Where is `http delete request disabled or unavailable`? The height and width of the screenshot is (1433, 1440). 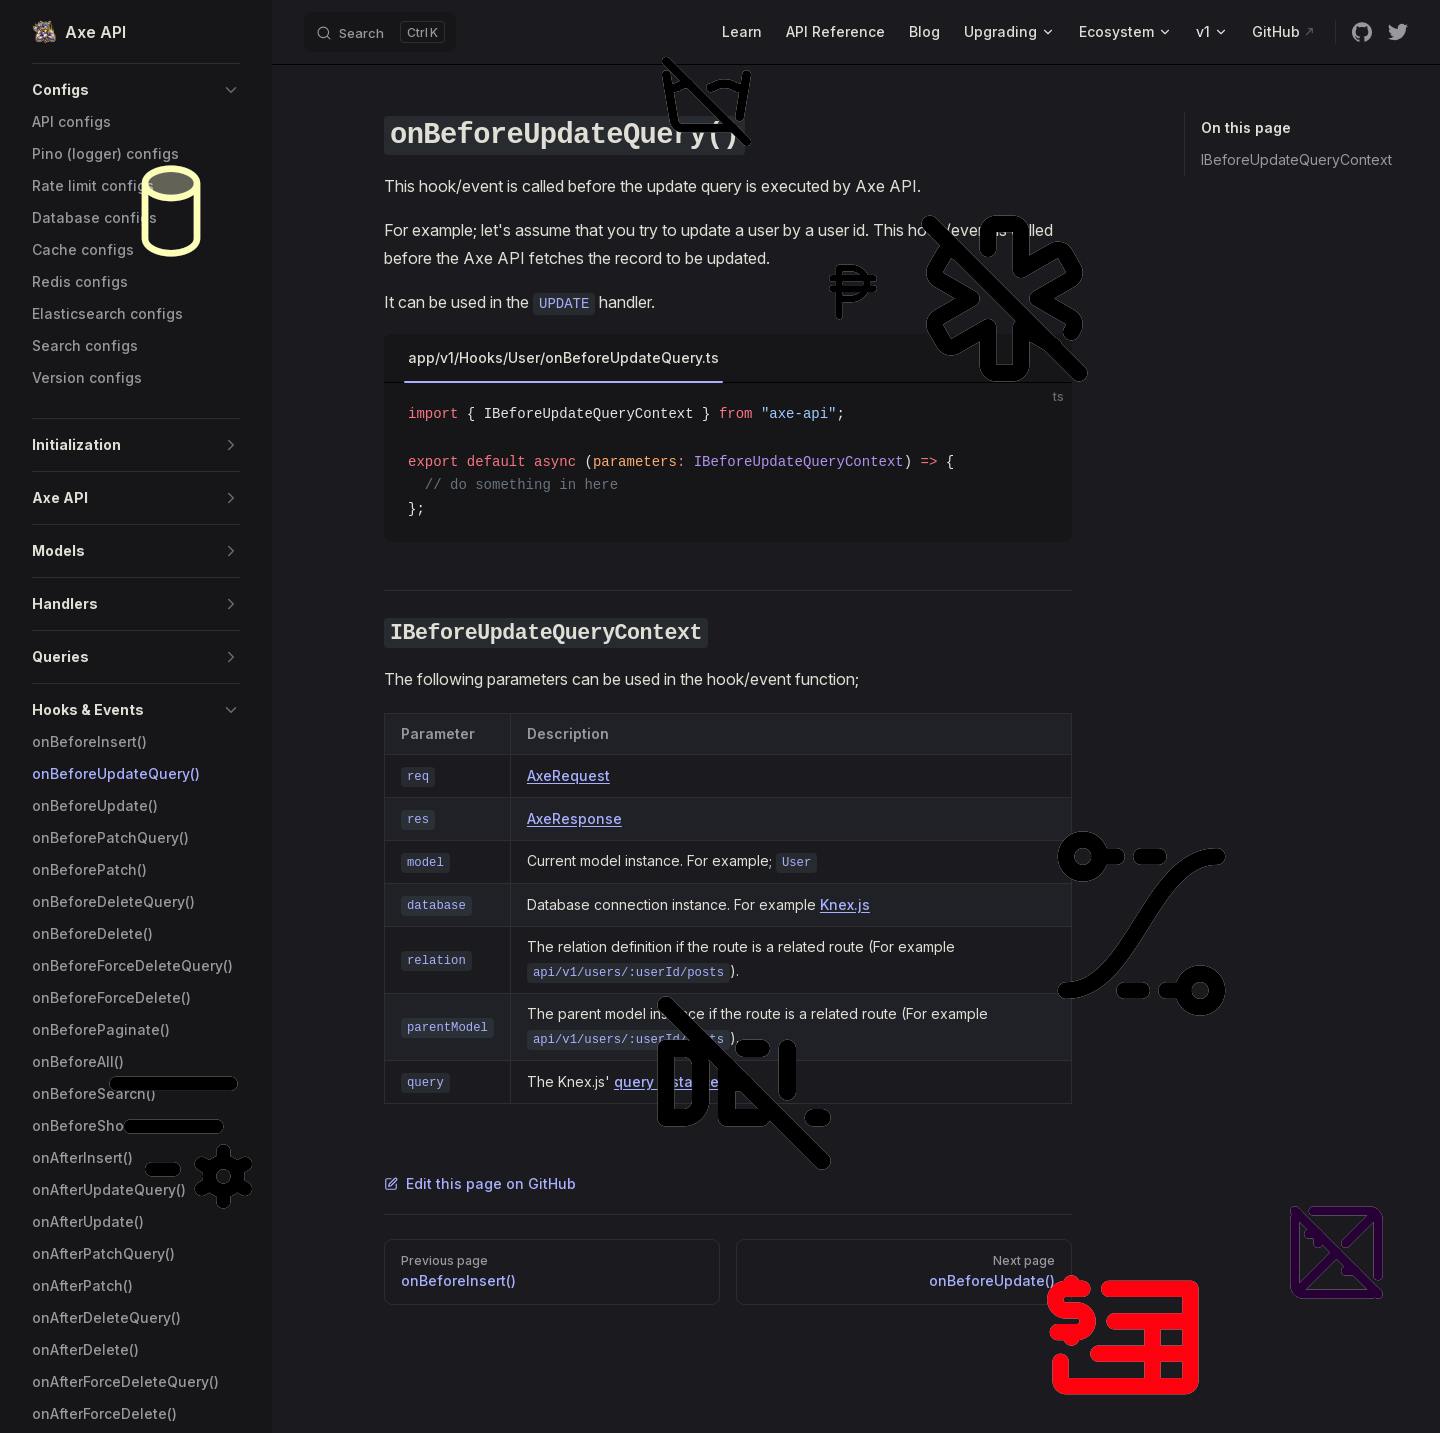
http delete request disabled or unavailable is located at coordinates (744, 1083).